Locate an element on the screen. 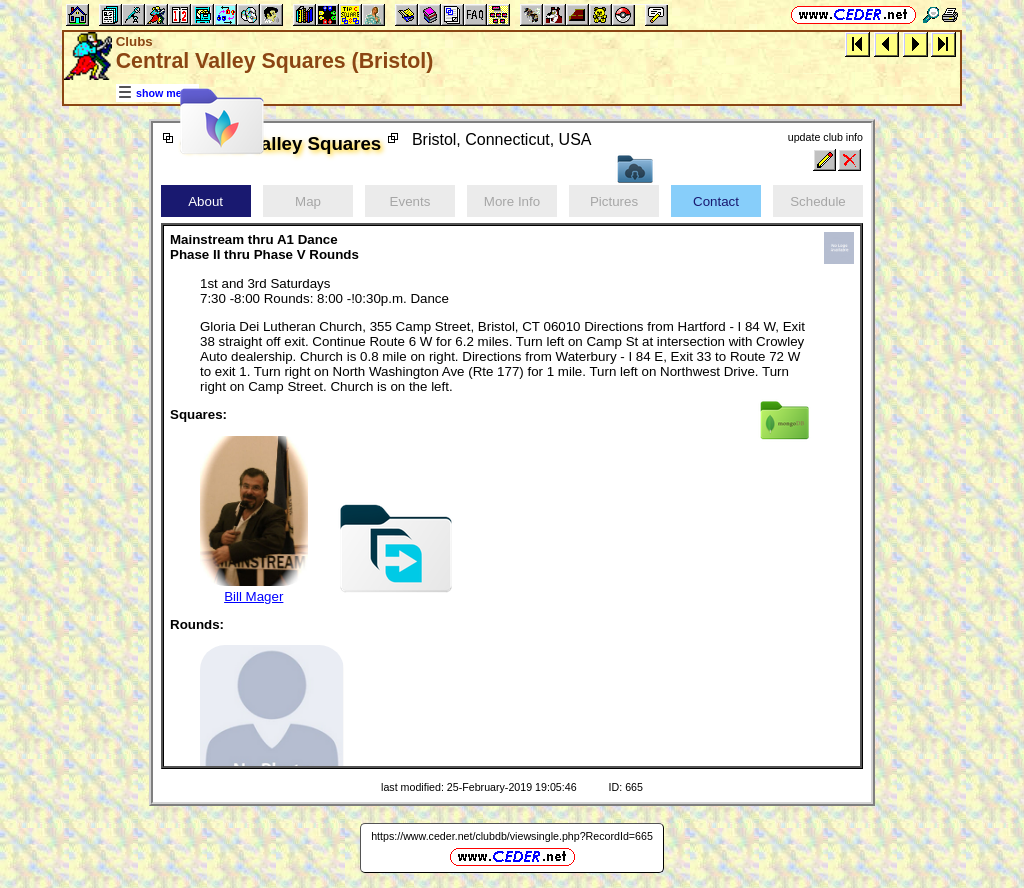 The width and height of the screenshot is (1024, 888). open mindnode documents folder is located at coordinates (221, 123).